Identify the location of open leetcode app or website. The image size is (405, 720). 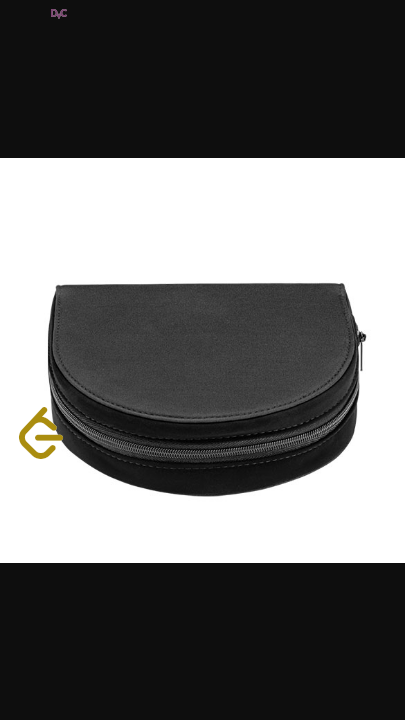
(41, 433).